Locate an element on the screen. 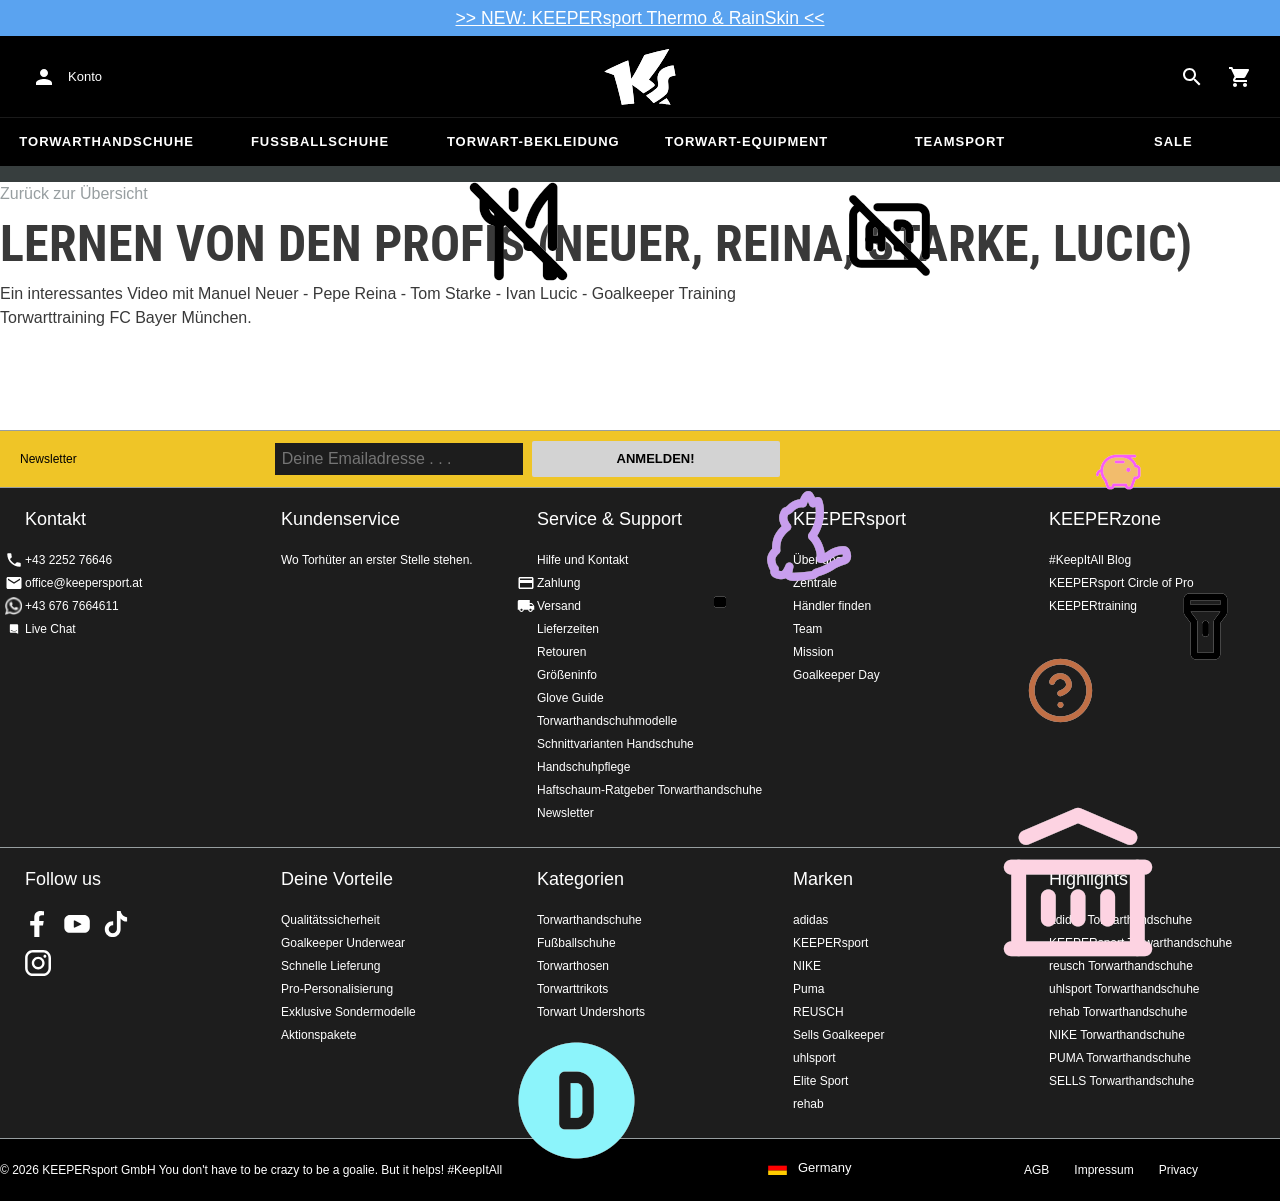 This screenshot has height=1201, width=1280. access help or support information is located at coordinates (1060, 690).